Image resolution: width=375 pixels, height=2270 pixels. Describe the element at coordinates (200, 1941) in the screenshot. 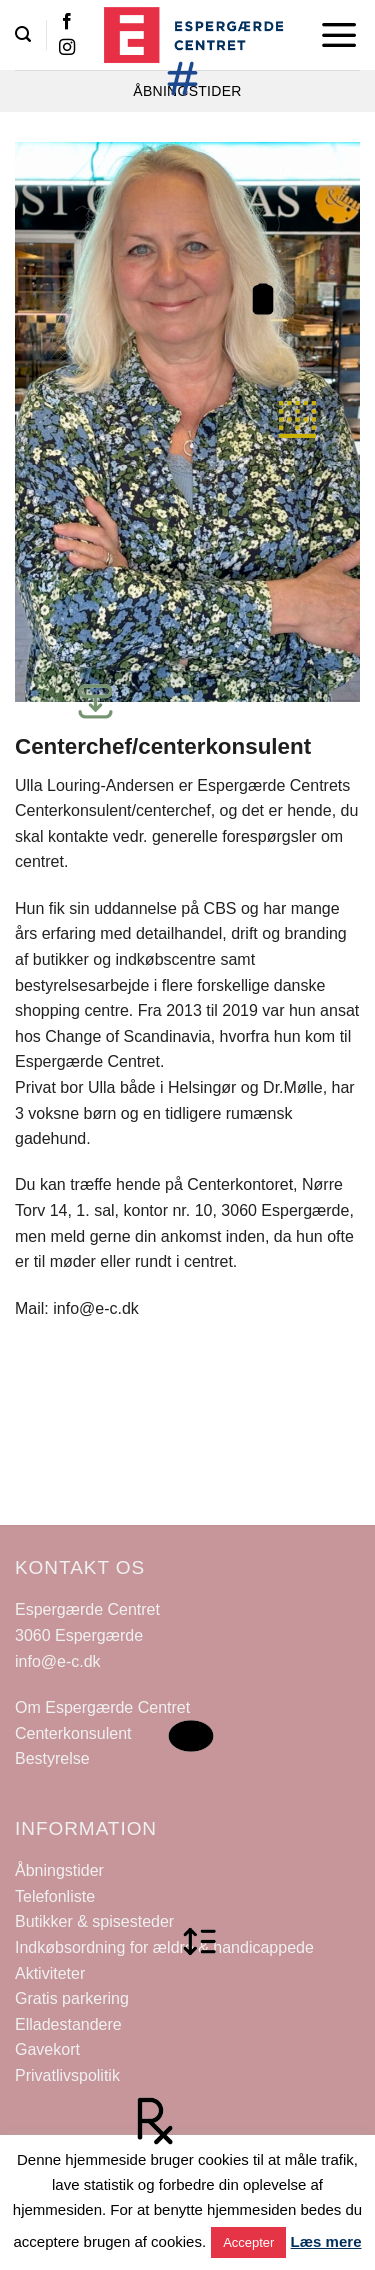

I see `adjust line spacing in text` at that location.